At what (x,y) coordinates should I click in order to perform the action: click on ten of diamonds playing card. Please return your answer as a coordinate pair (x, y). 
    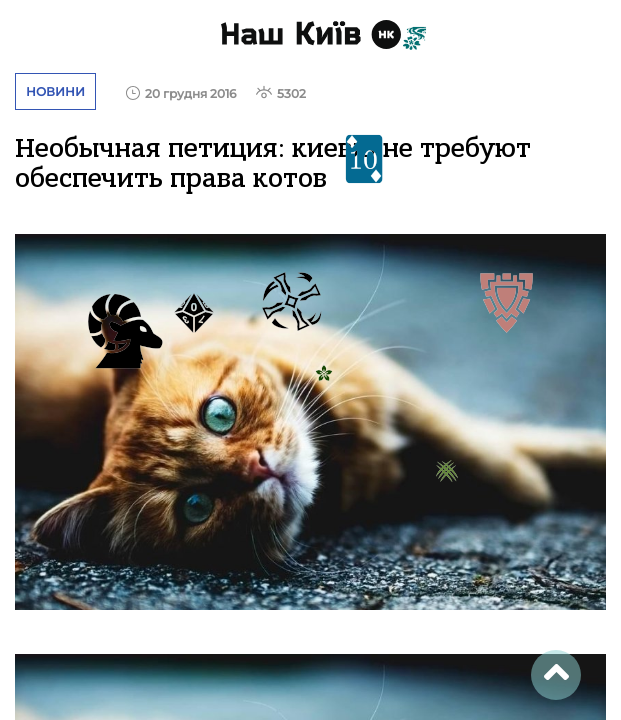
    Looking at the image, I should click on (364, 159).